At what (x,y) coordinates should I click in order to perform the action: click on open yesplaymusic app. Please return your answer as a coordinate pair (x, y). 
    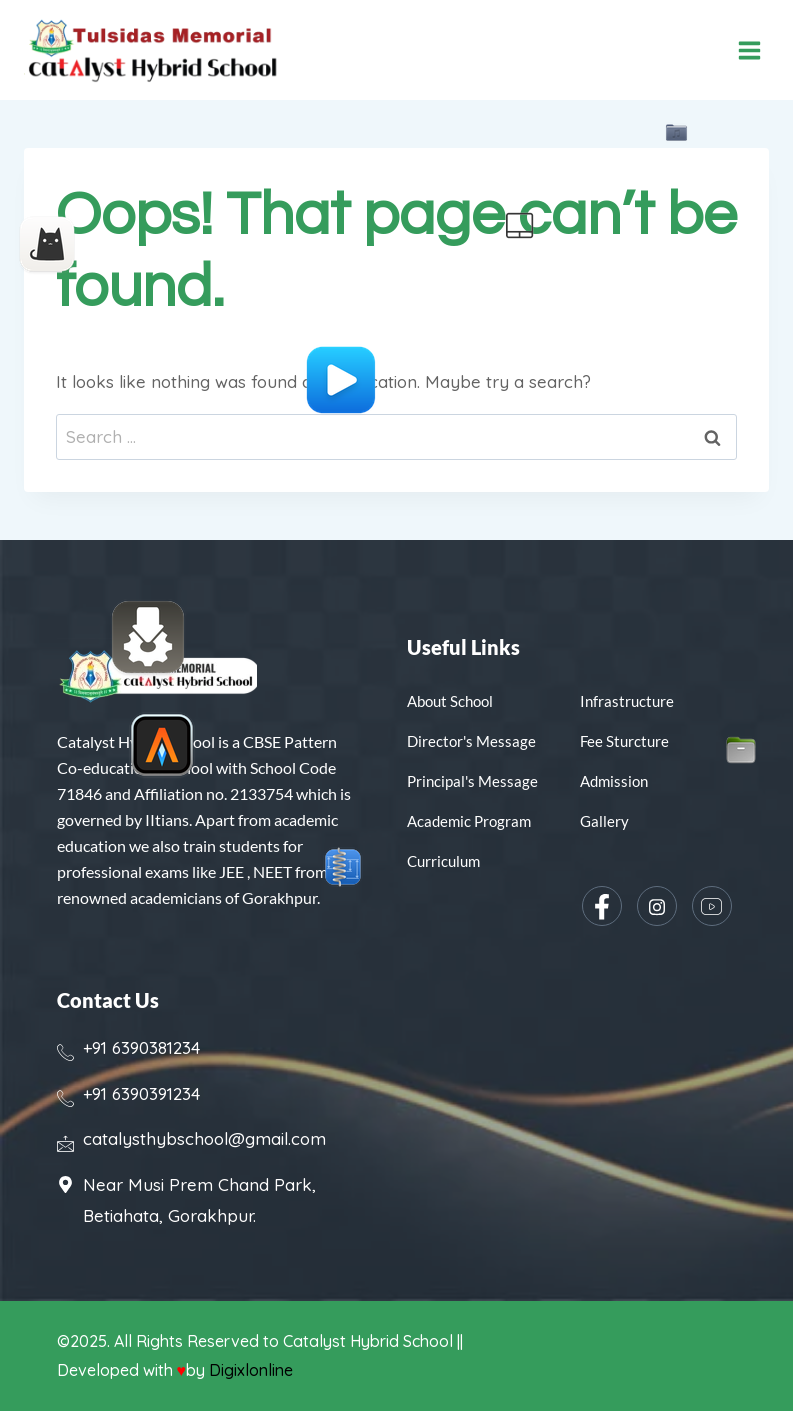
    Looking at the image, I should click on (340, 380).